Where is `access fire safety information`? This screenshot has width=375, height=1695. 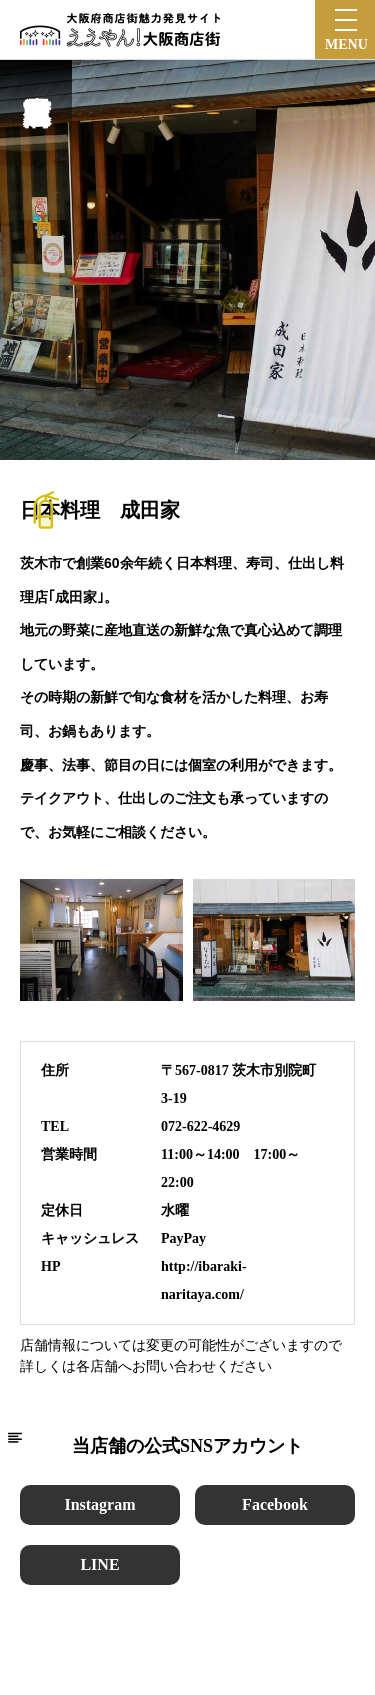 access fire safety information is located at coordinates (44, 510).